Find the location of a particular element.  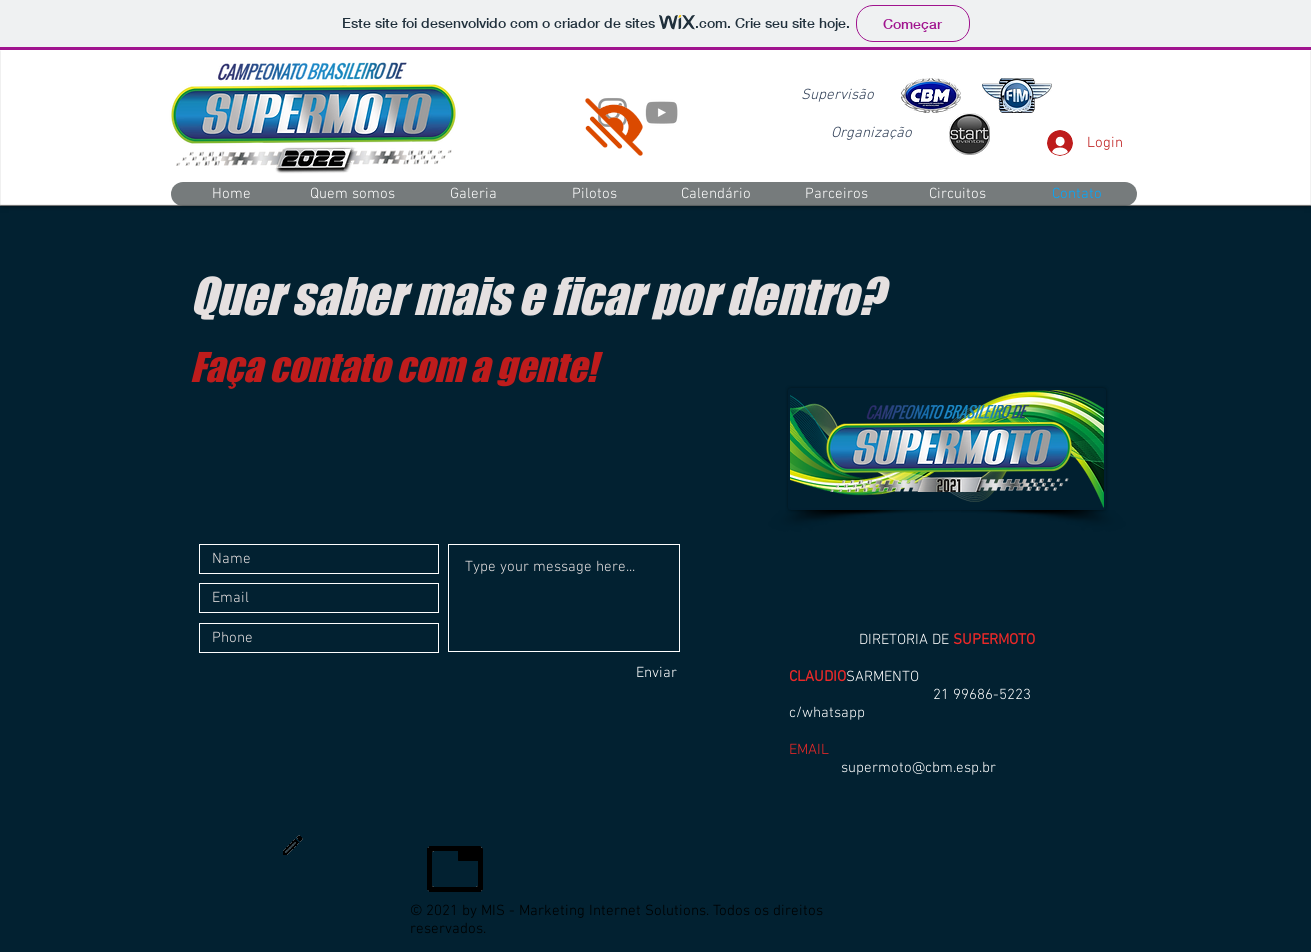

indicates low vision or visual impairment accessibility mode is located at coordinates (614, 127).